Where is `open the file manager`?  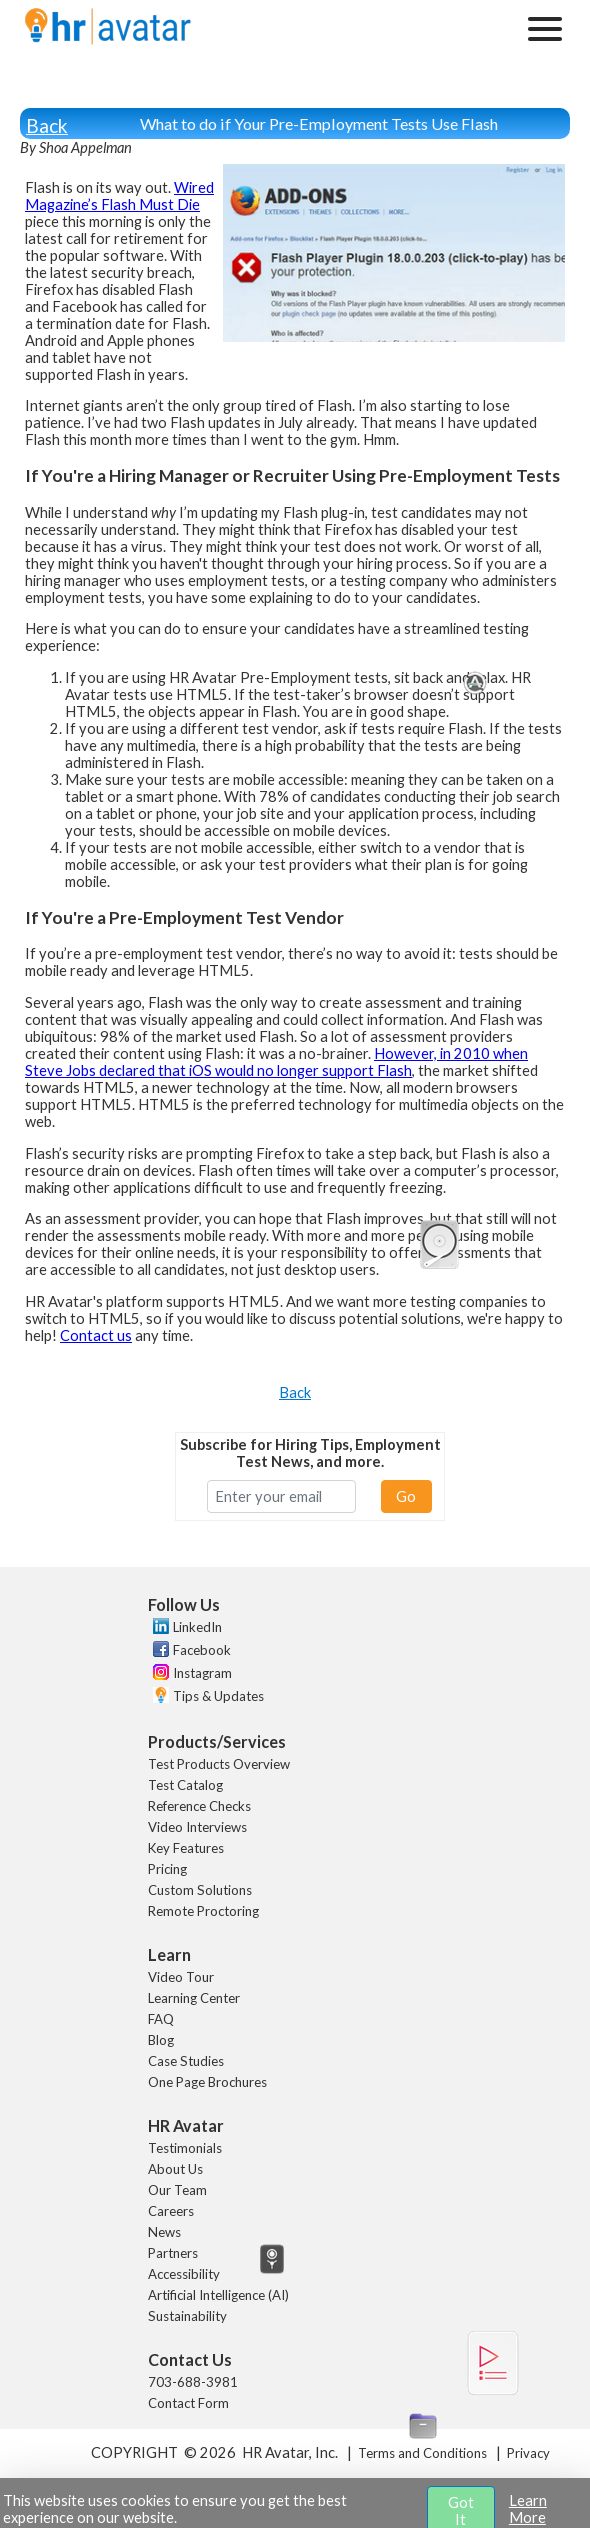
open the file manager is located at coordinates (423, 2426).